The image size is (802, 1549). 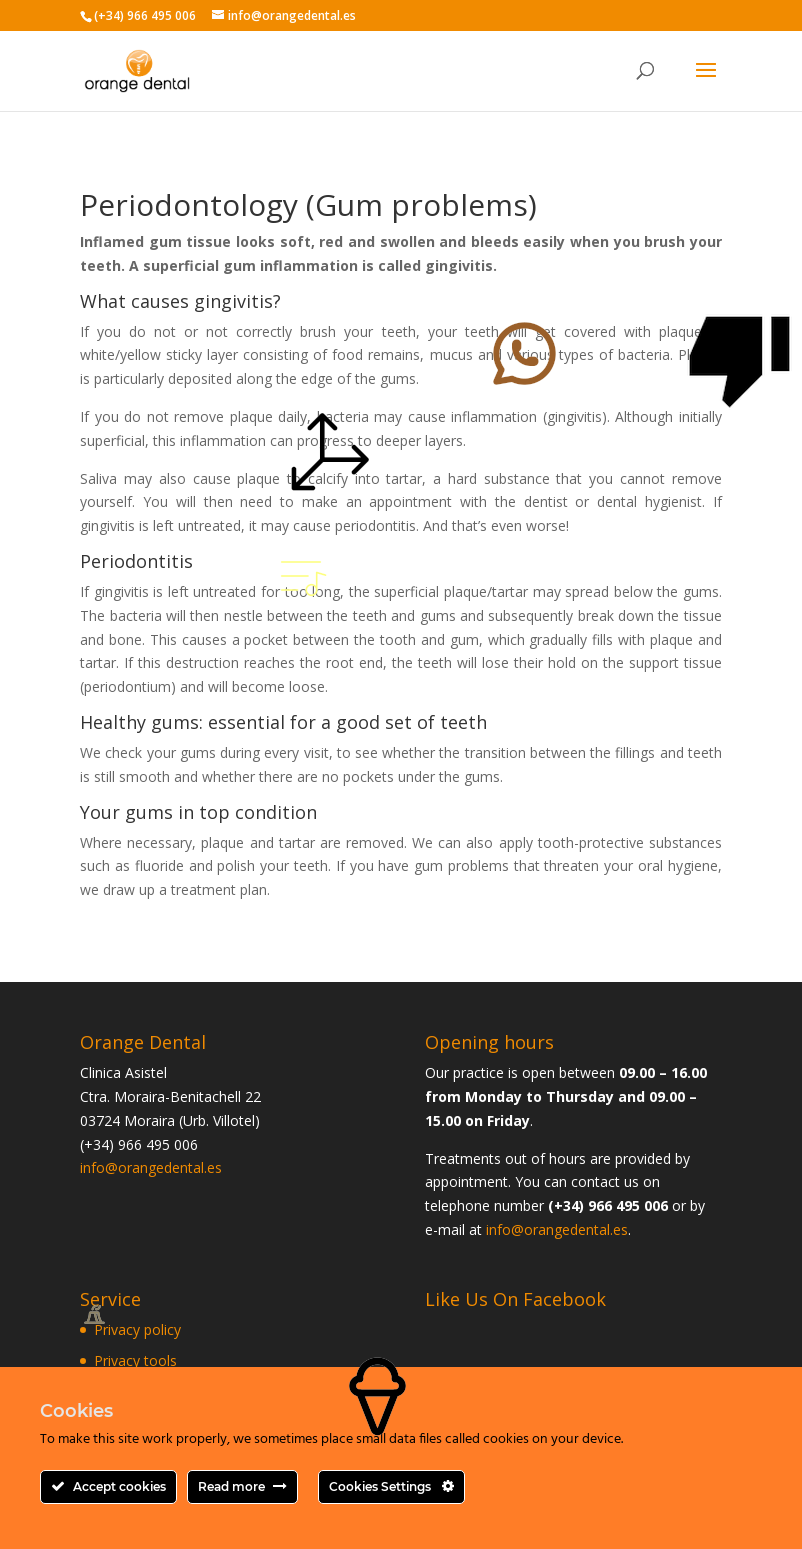 I want to click on 3D axis indicator for spatial orientation, so click(x=325, y=456).